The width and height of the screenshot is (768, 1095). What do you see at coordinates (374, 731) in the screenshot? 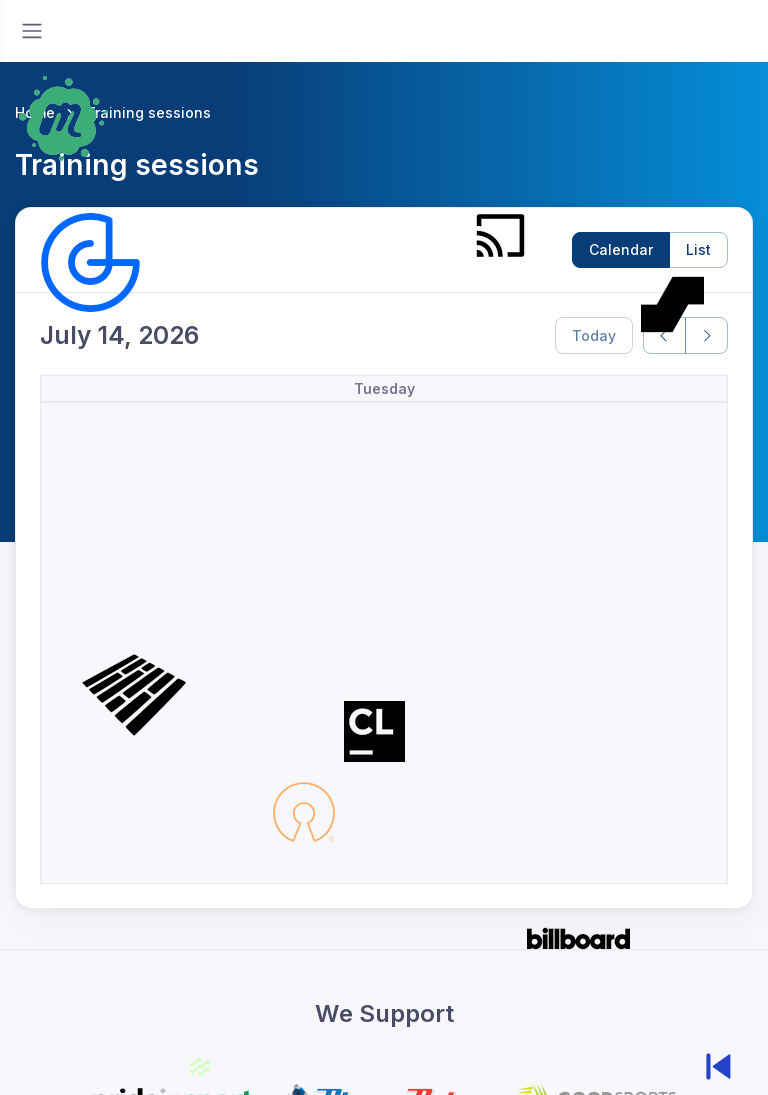
I see `open CLion IDE` at bounding box center [374, 731].